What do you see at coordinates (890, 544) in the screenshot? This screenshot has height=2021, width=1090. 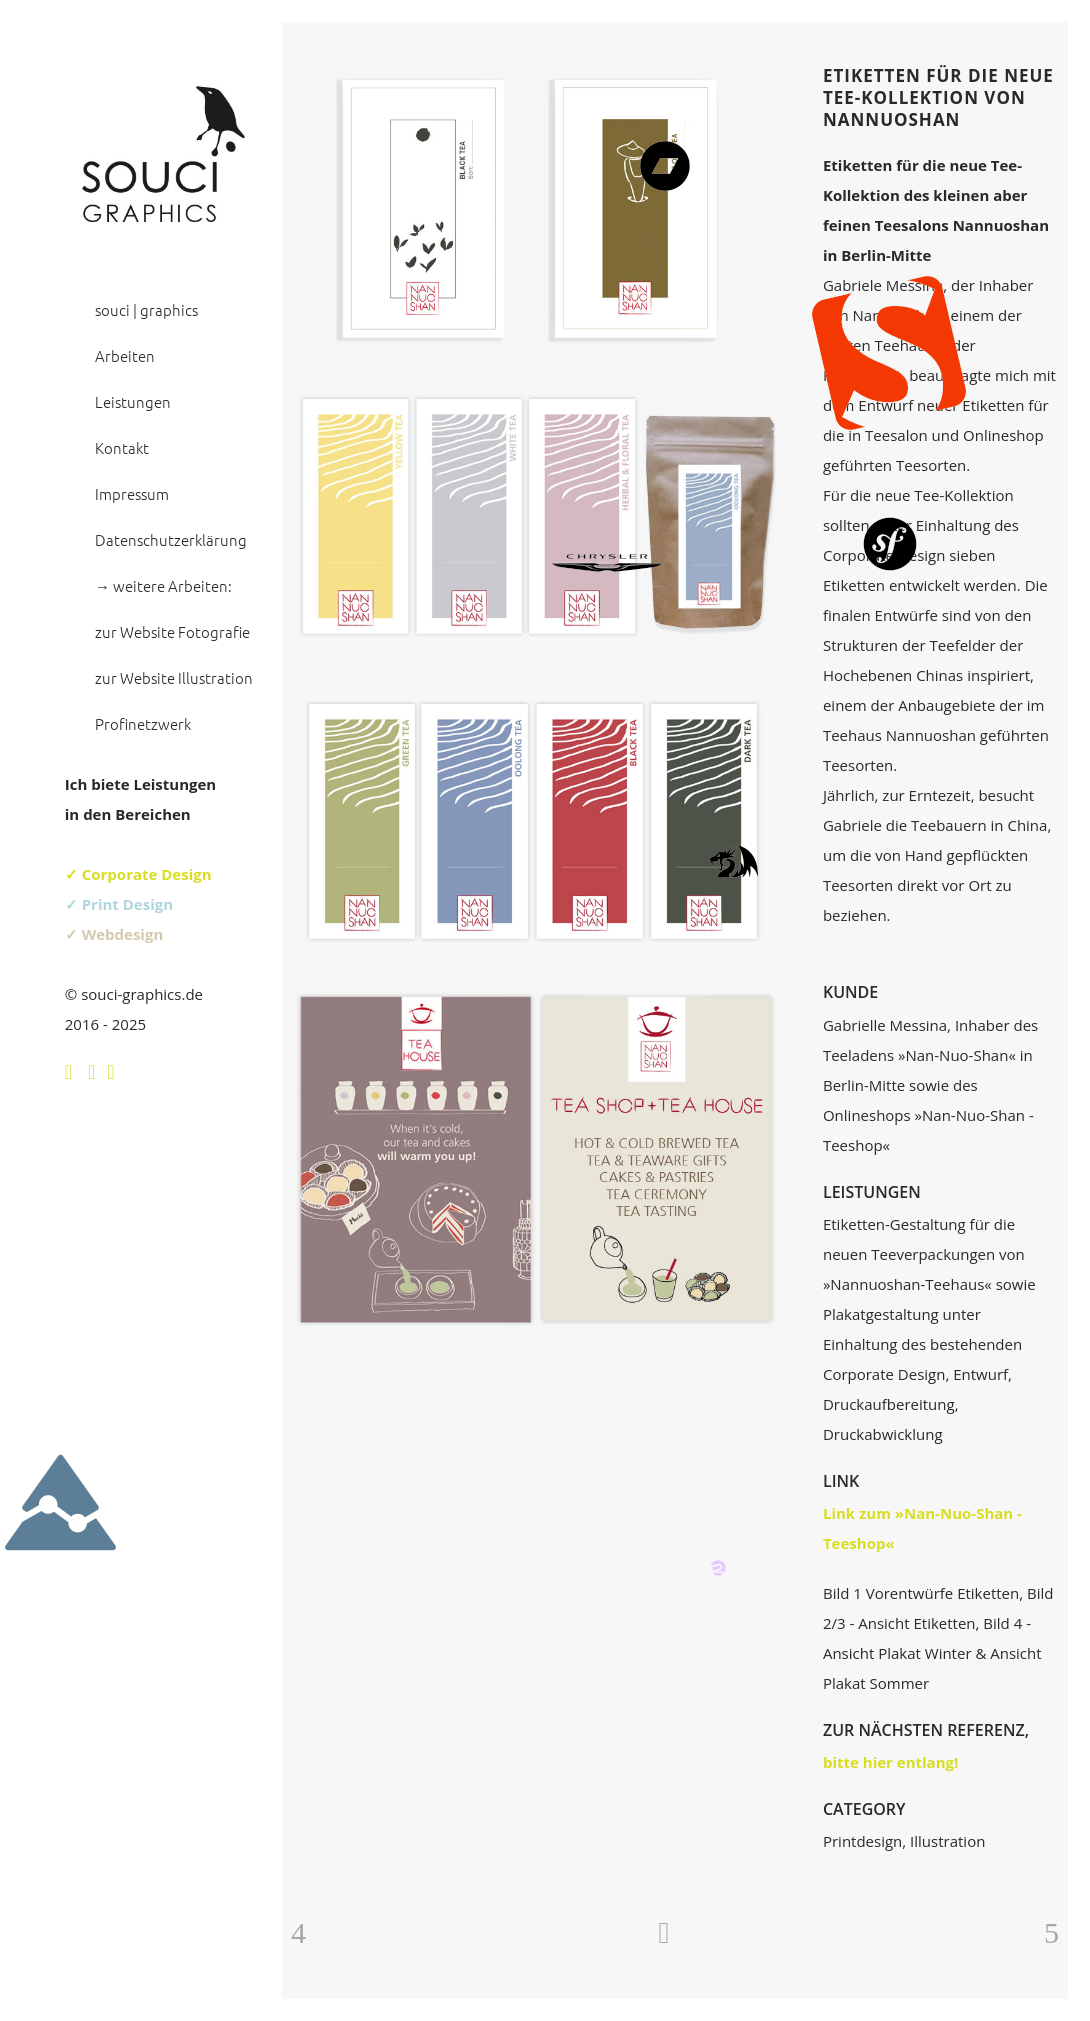 I see `symfony framework logo` at bounding box center [890, 544].